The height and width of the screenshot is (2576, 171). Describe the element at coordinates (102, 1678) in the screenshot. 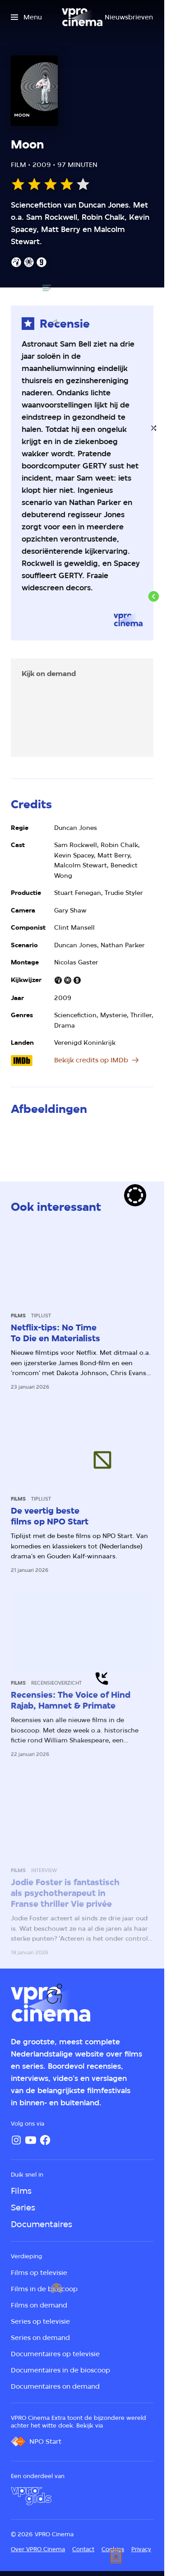

I see `indicates a missed call that needs to be returned` at that location.